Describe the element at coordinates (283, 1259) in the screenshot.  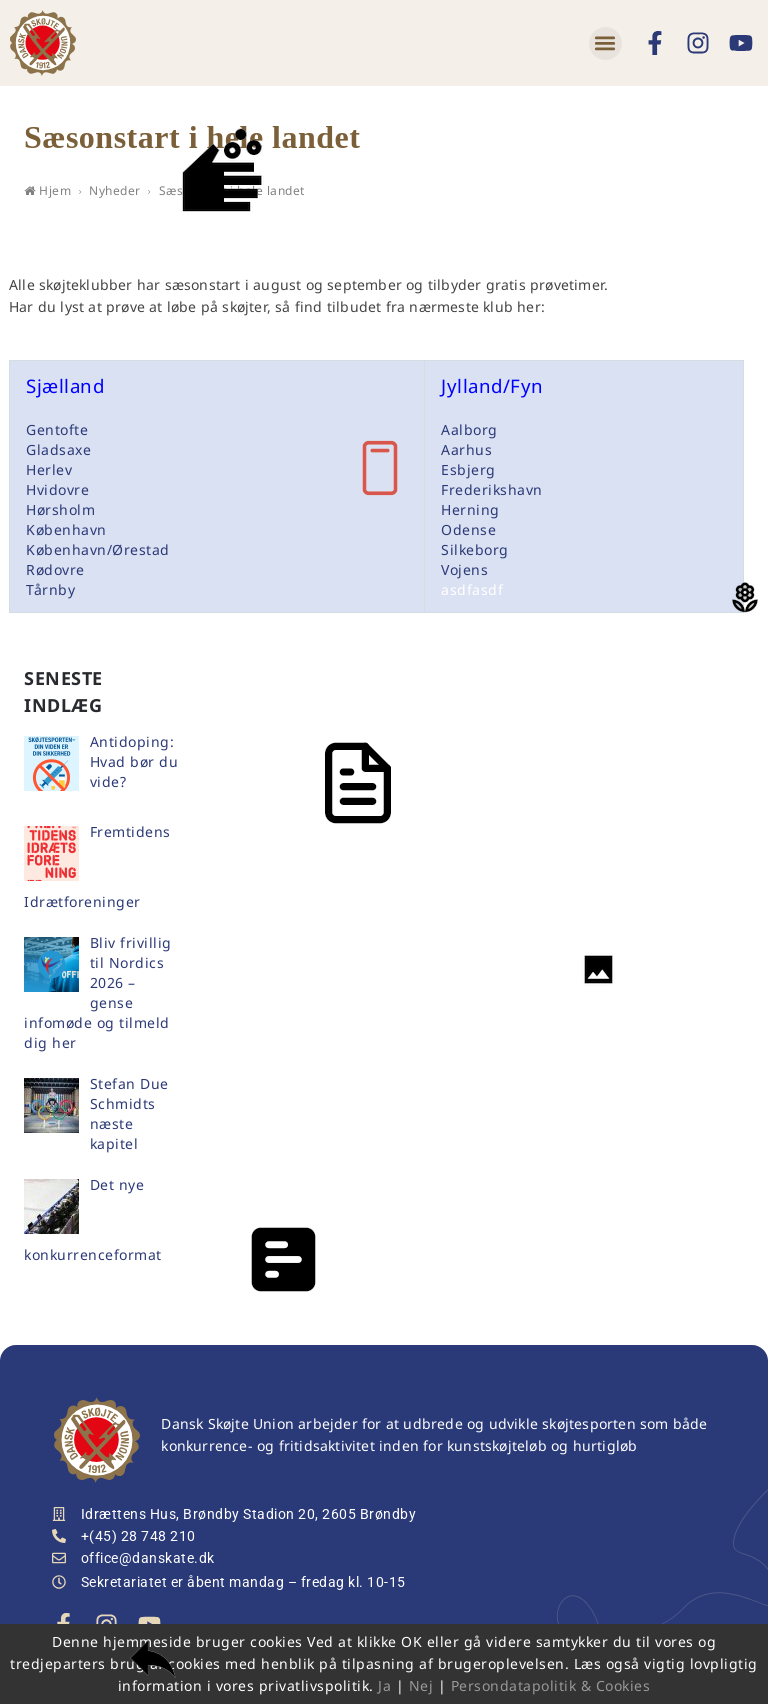
I see `view poll or survey results` at that location.